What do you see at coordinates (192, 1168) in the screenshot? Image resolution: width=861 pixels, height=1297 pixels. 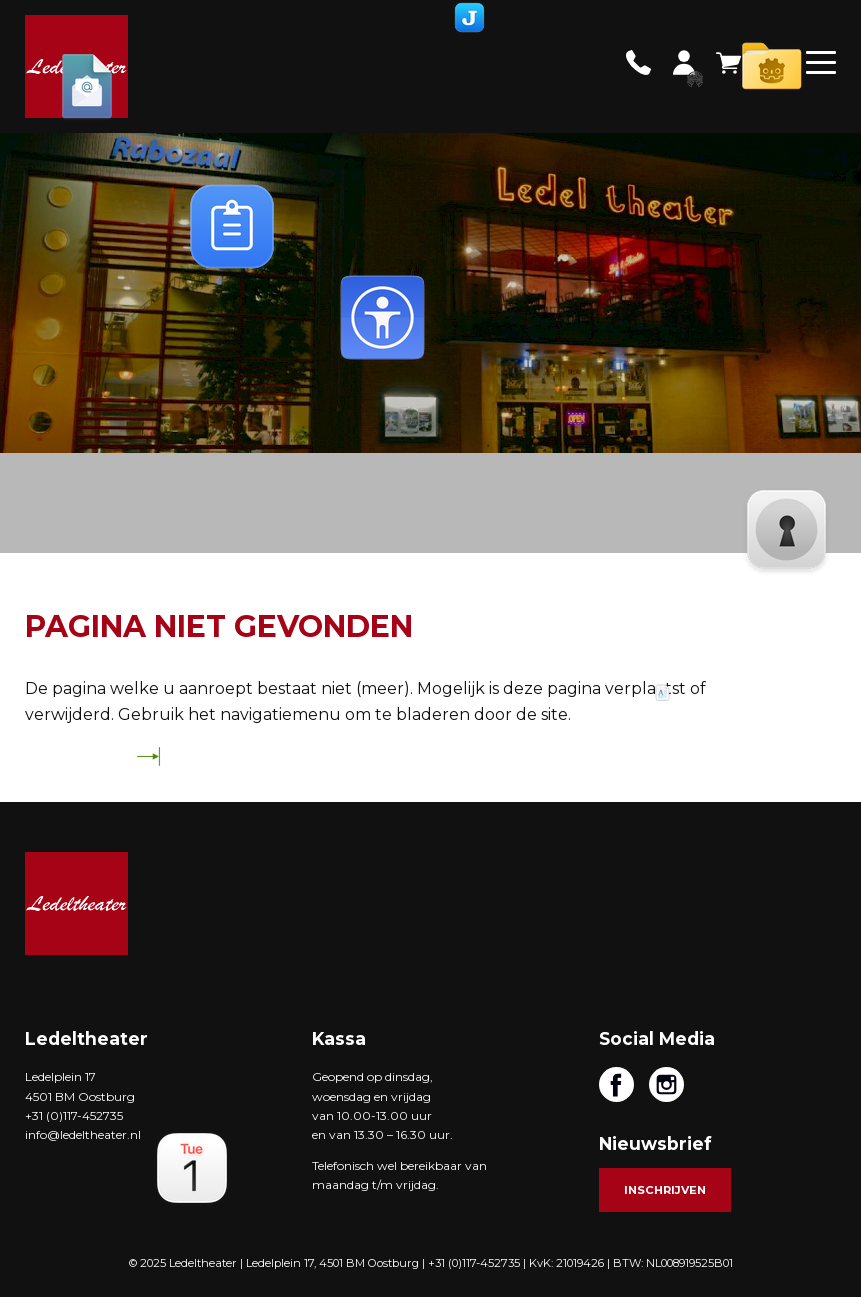 I see `open the calendar app` at bounding box center [192, 1168].